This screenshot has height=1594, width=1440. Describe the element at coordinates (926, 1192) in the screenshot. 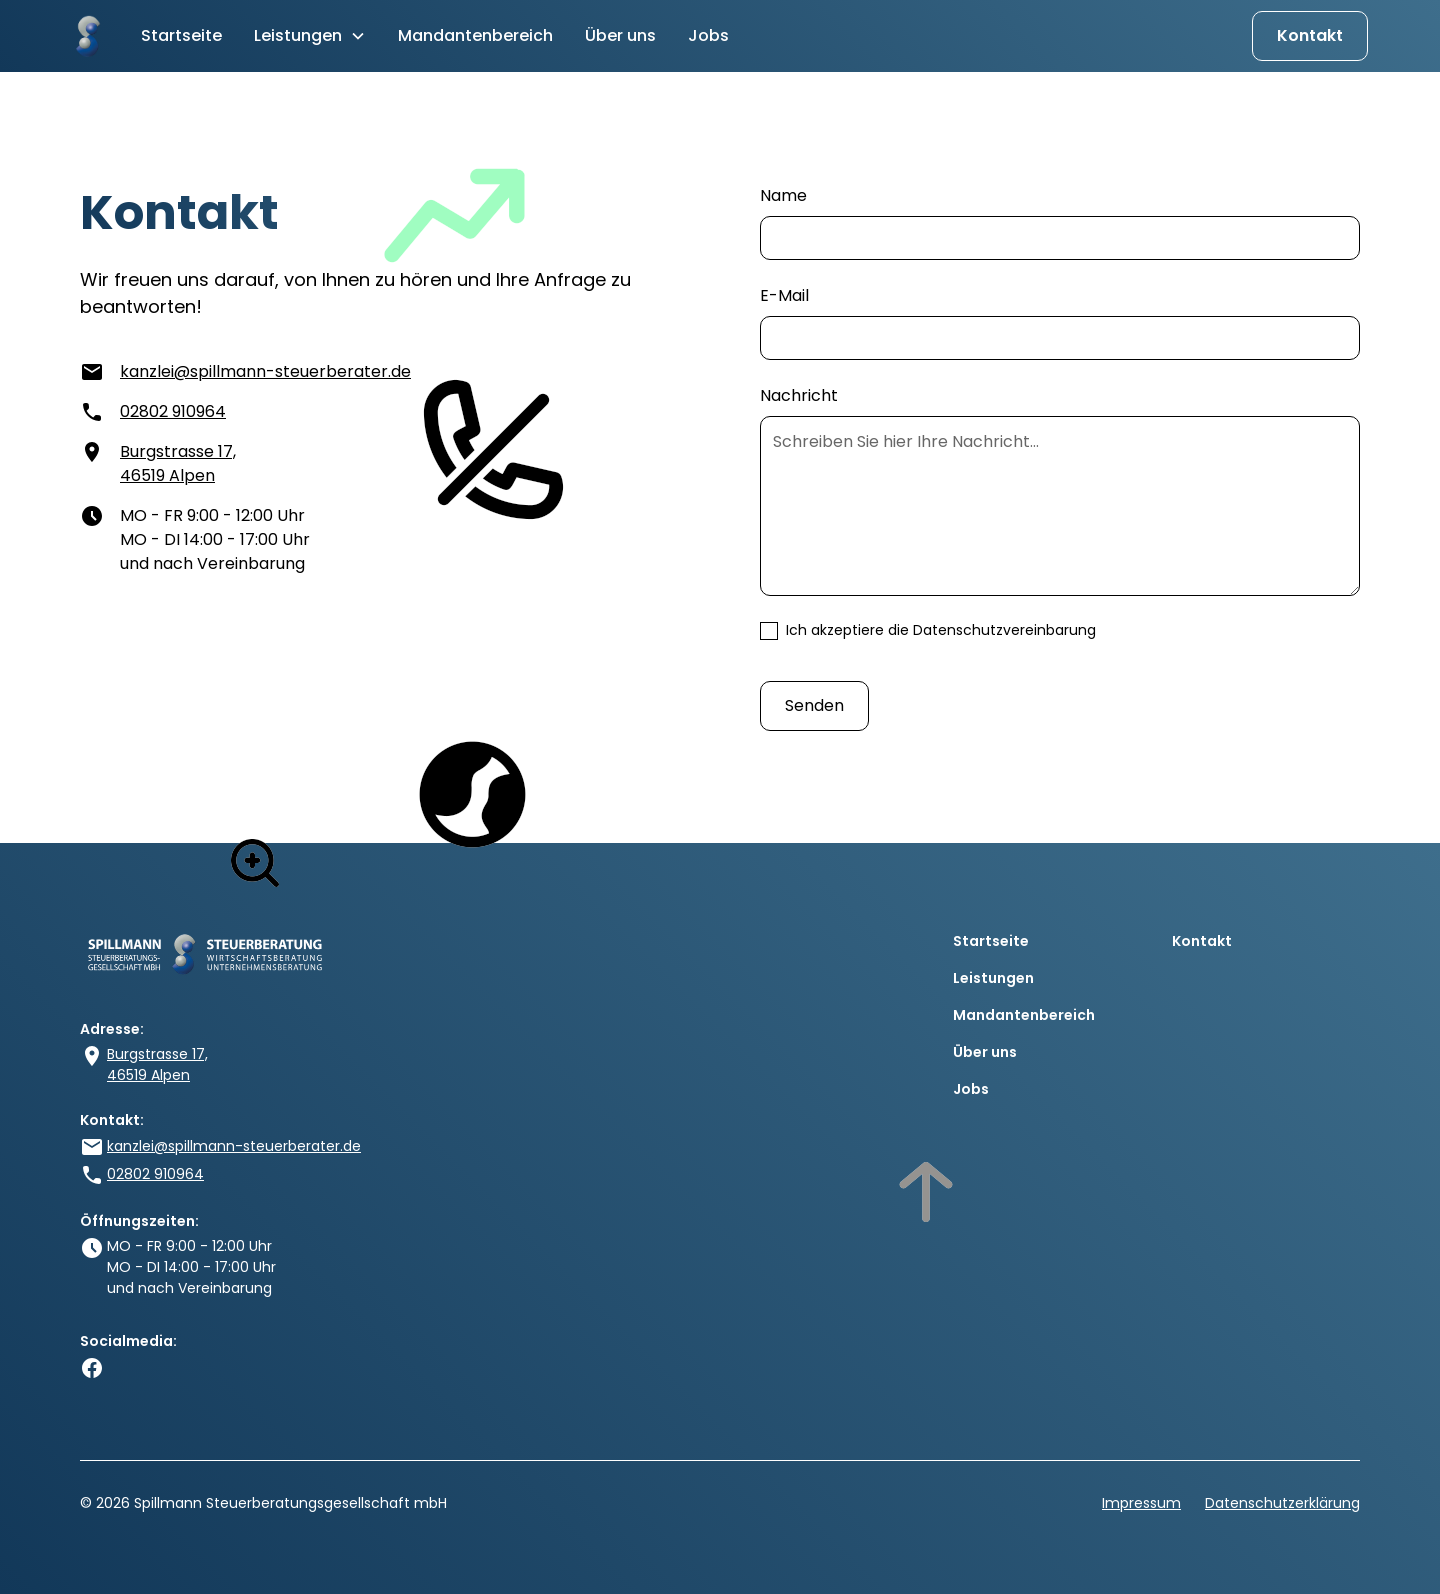

I see `scroll to top of page` at that location.